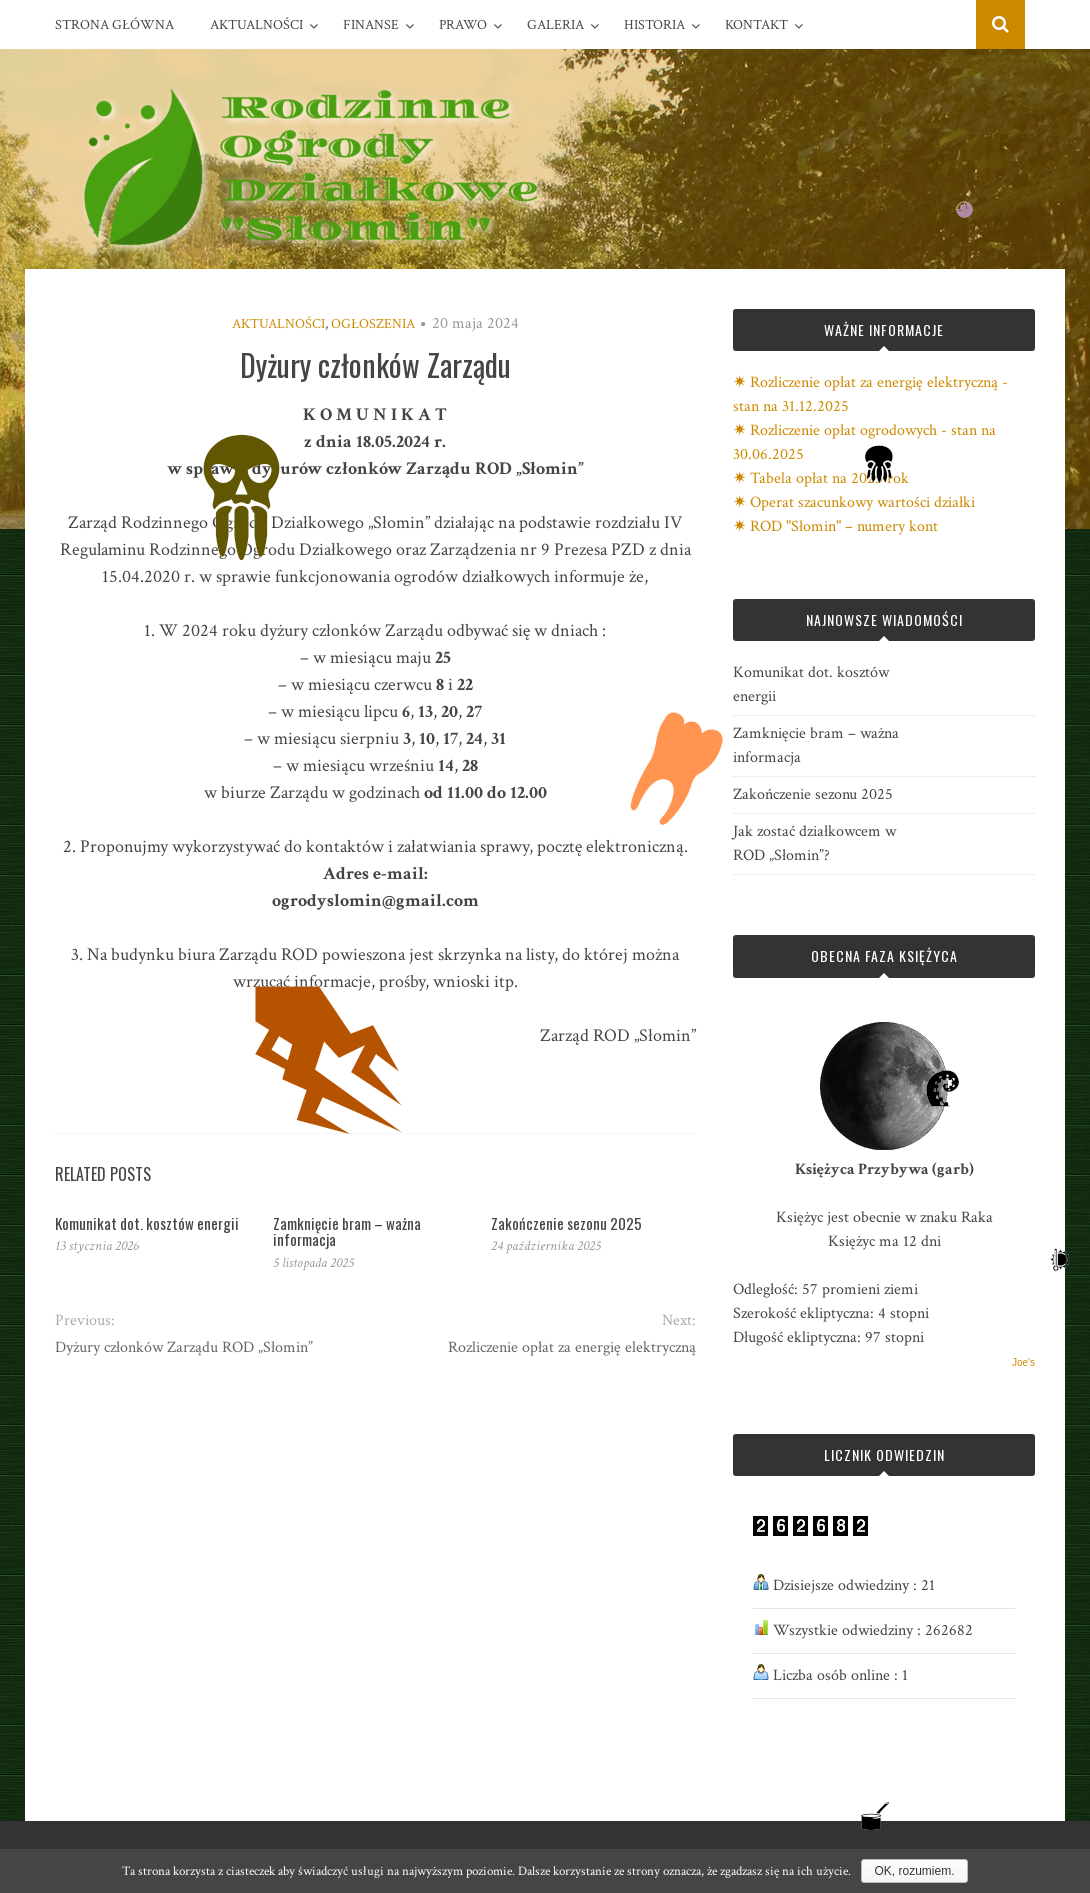  I want to click on indicates a severe thunderstorm warning, so click(328, 1061).